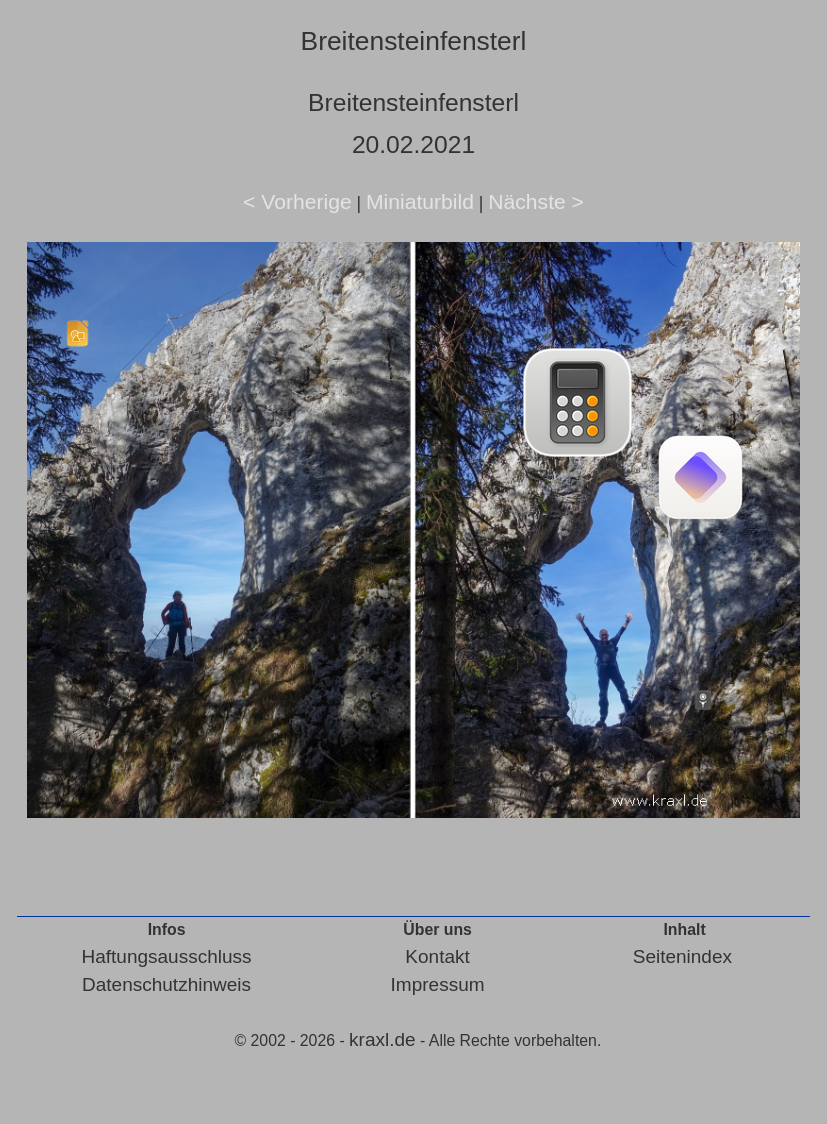  I want to click on open proton pass password manager, so click(700, 477).